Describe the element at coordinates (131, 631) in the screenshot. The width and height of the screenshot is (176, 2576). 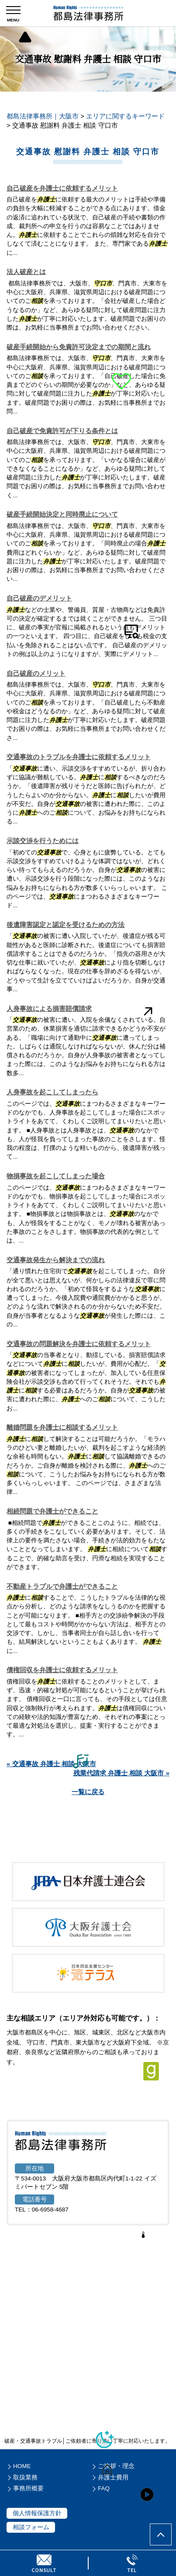
I see `search for connected devices on your network` at that location.